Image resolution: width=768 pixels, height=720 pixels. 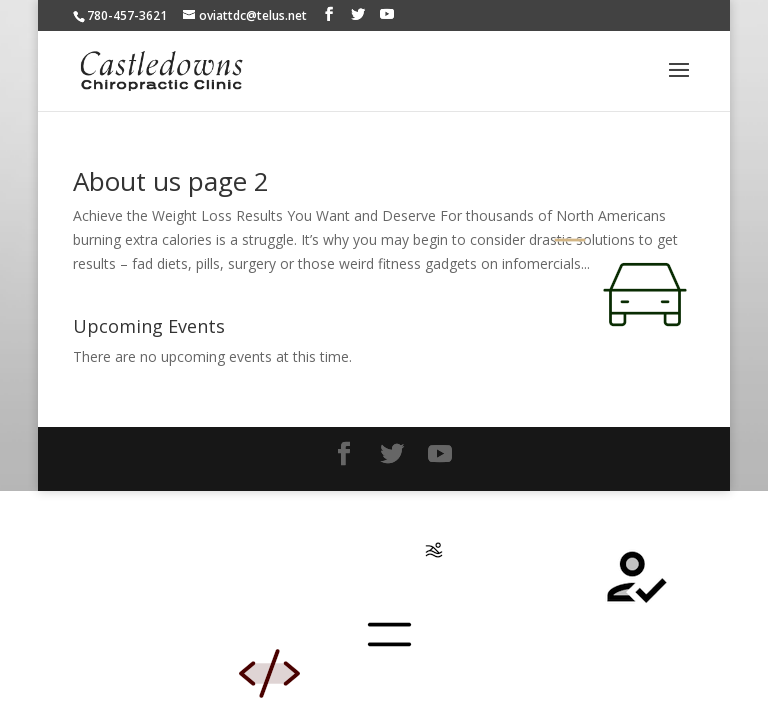 I want to click on open navigation menu, so click(x=389, y=634).